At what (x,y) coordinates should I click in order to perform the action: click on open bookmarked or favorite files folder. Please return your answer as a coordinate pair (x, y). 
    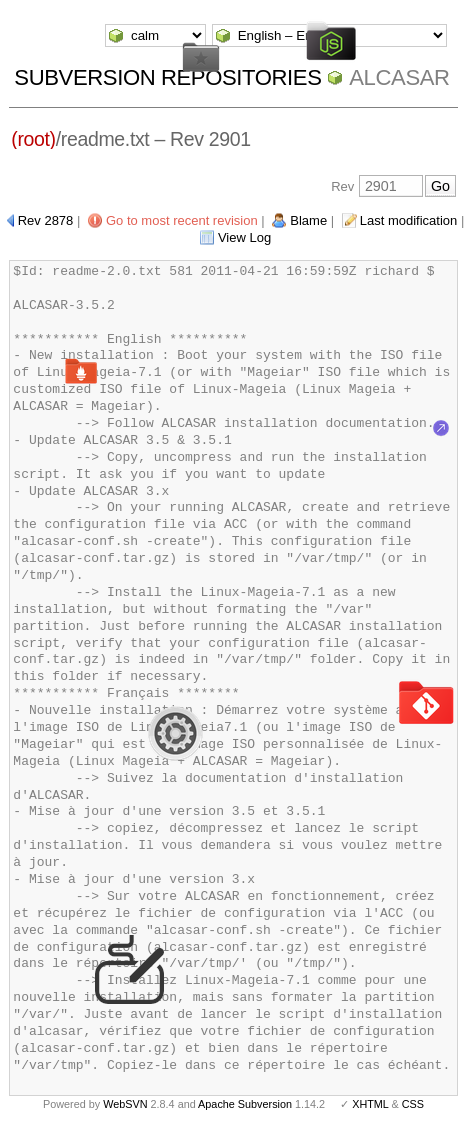
    Looking at the image, I should click on (201, 57).